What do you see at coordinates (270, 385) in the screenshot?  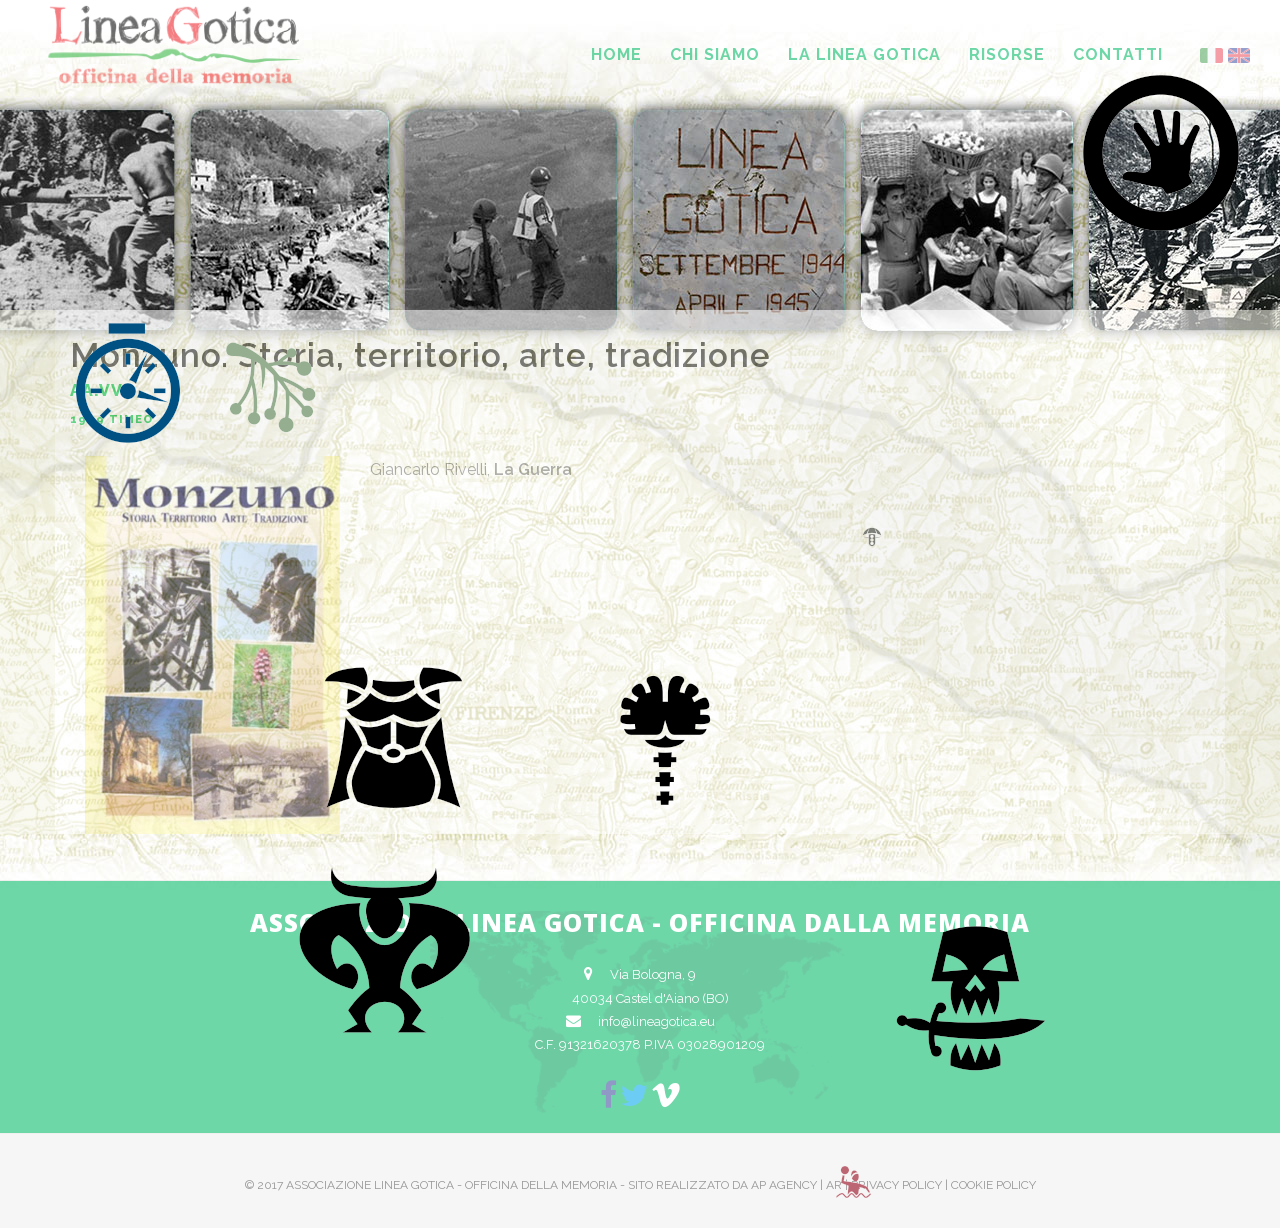 I see `elderberry ingredient or crafting material` at bounding box center [270, 385].